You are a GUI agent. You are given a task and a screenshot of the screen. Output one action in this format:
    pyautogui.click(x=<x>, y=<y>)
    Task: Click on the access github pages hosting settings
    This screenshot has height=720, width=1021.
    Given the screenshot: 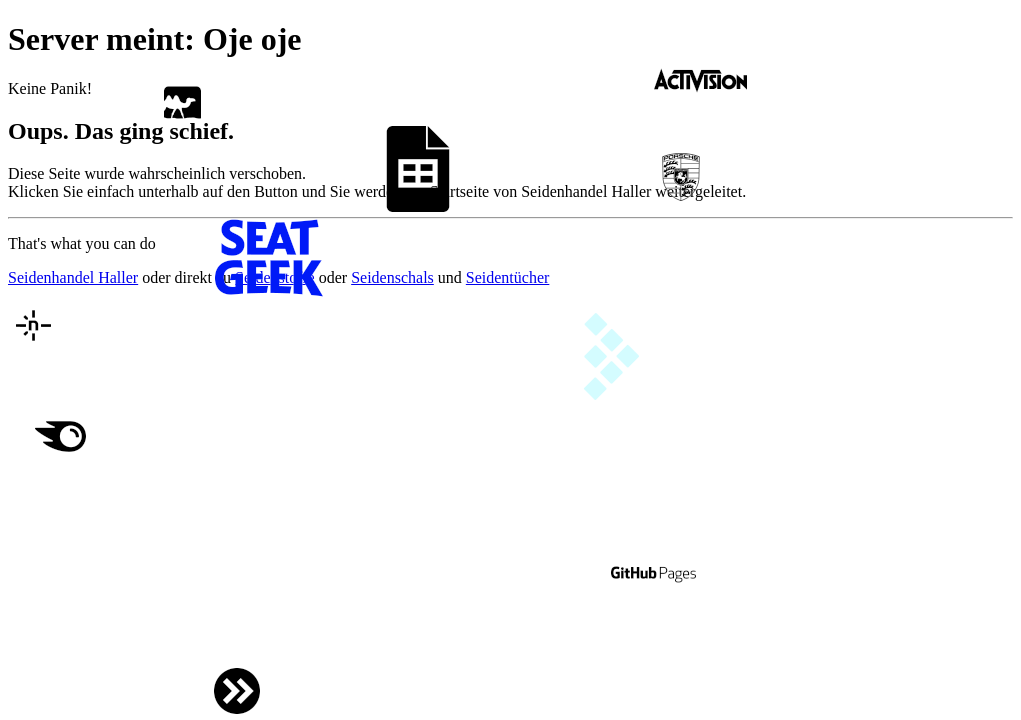 What is the action you would take?
    pyautogui.click(x=653, y=574)
    